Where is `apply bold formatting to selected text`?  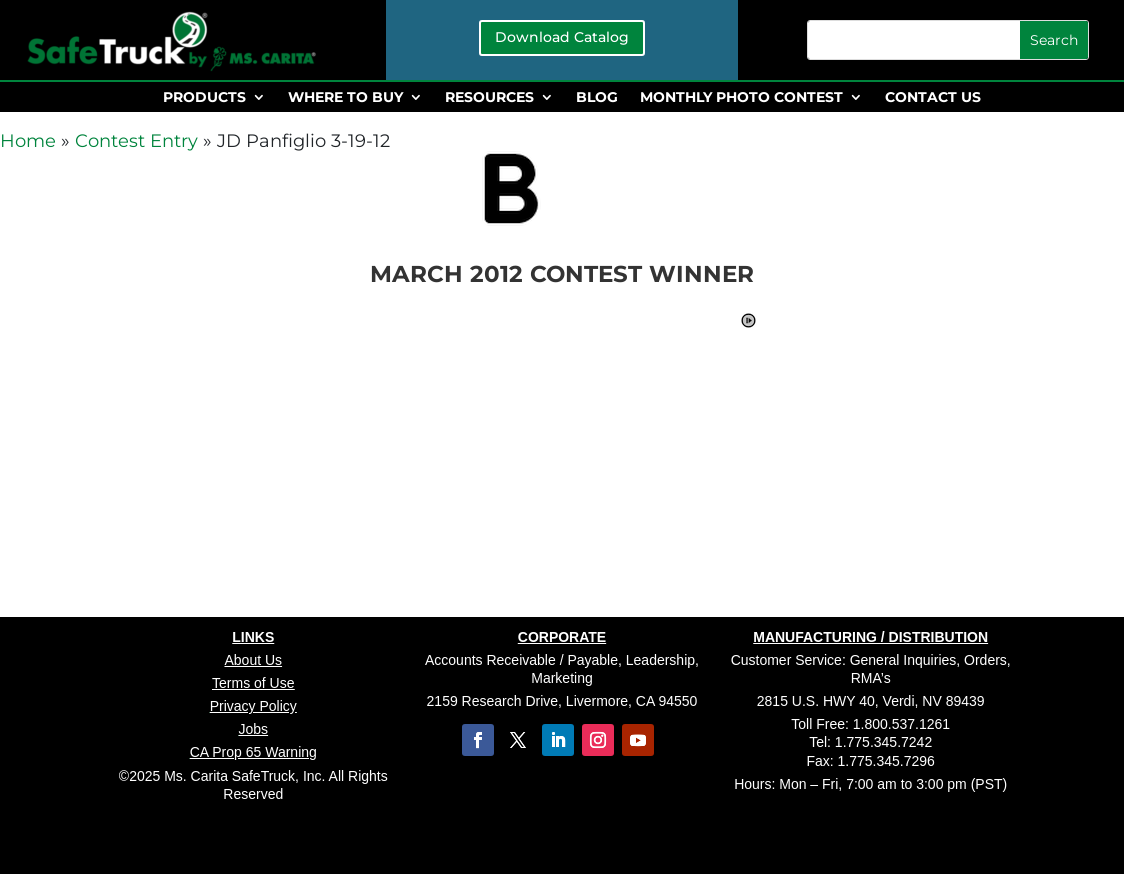 apply bold formatting to selected text is located at coordinates (509, 193).